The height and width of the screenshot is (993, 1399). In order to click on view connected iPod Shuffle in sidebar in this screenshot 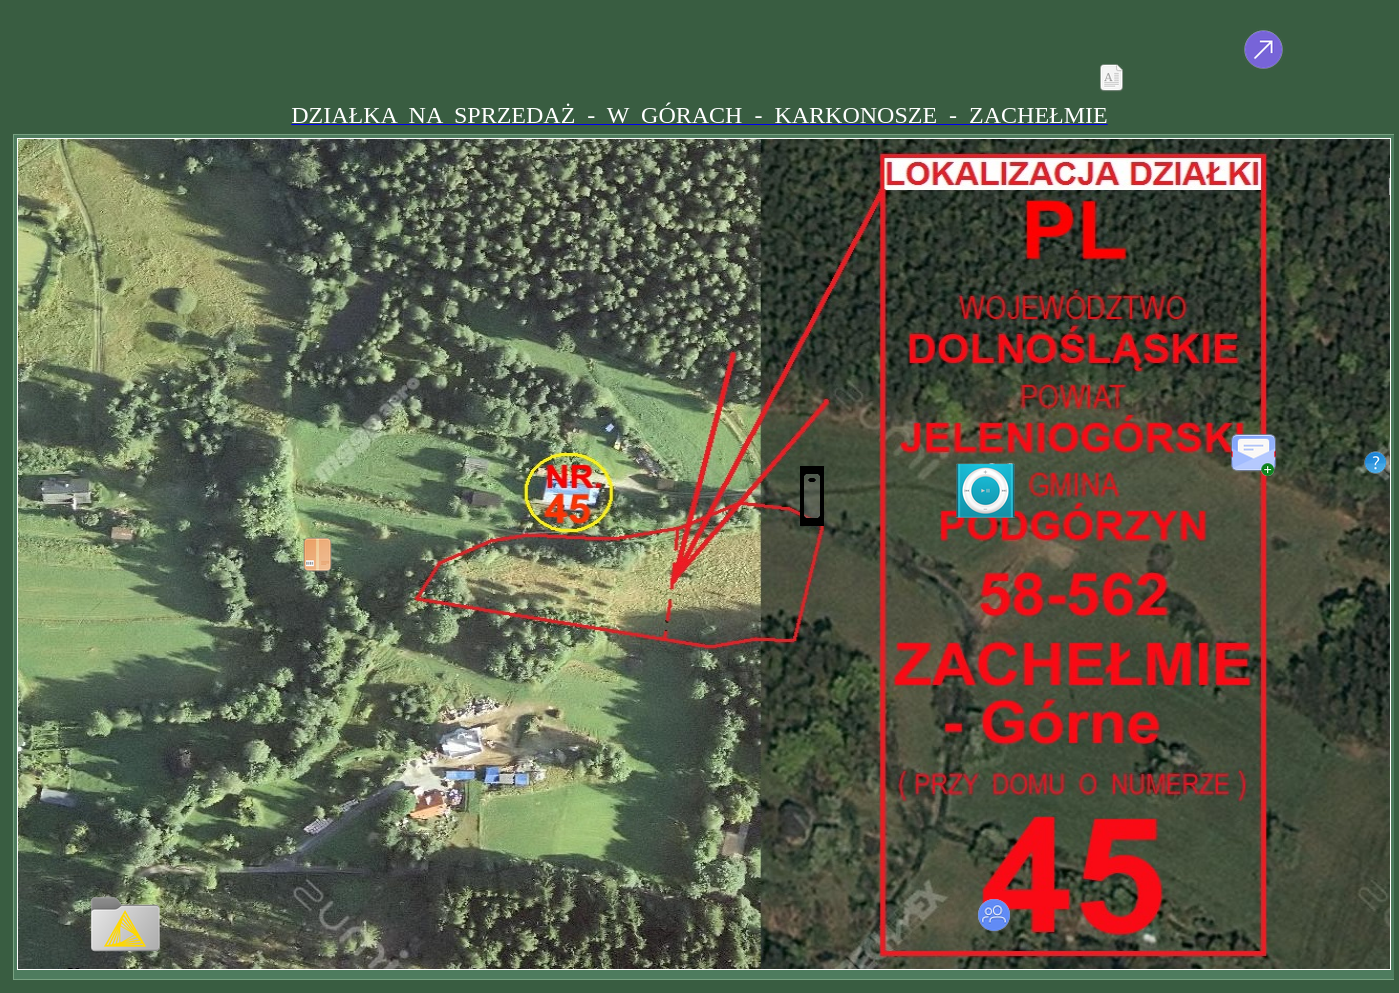, I will do `click(812, 496)`.